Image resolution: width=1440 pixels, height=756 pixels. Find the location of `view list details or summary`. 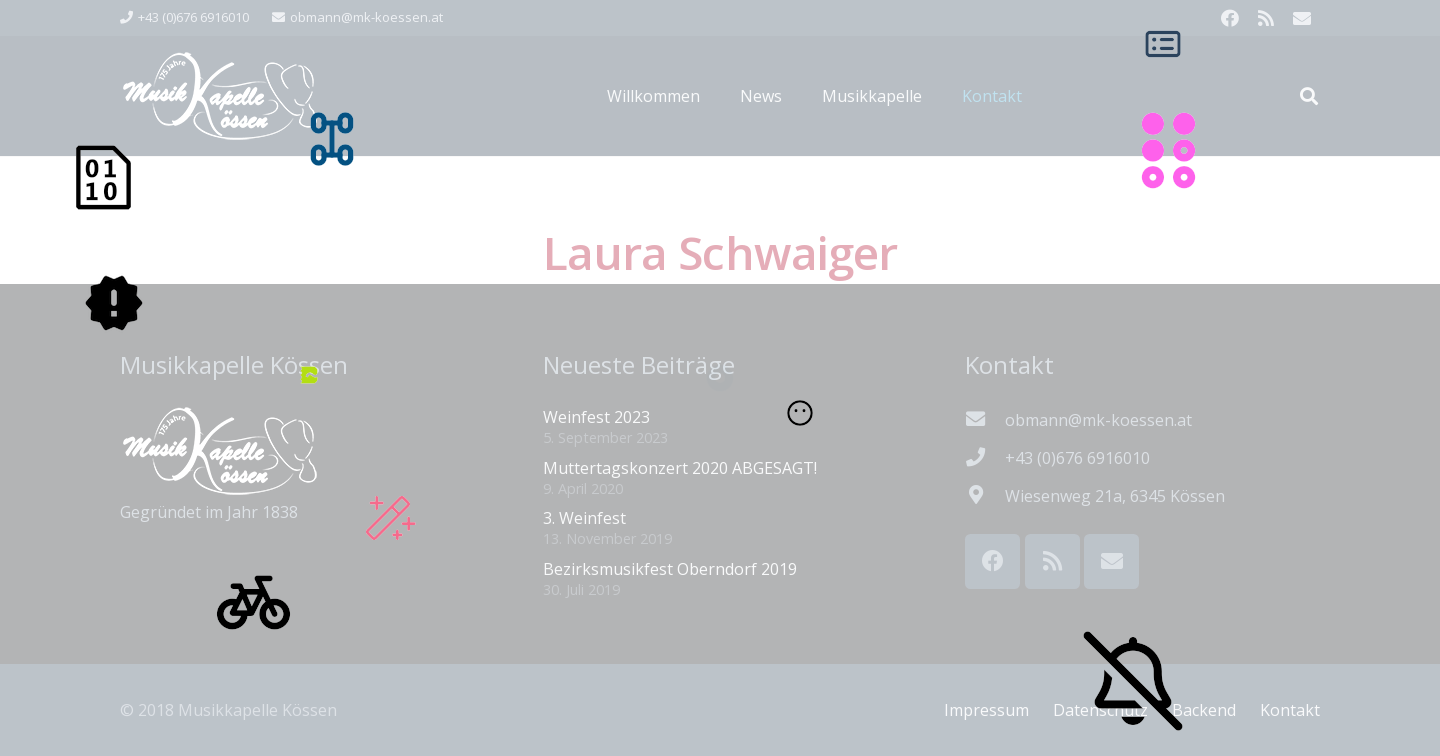

view list details or summary is located at coordinates (1163, 44).